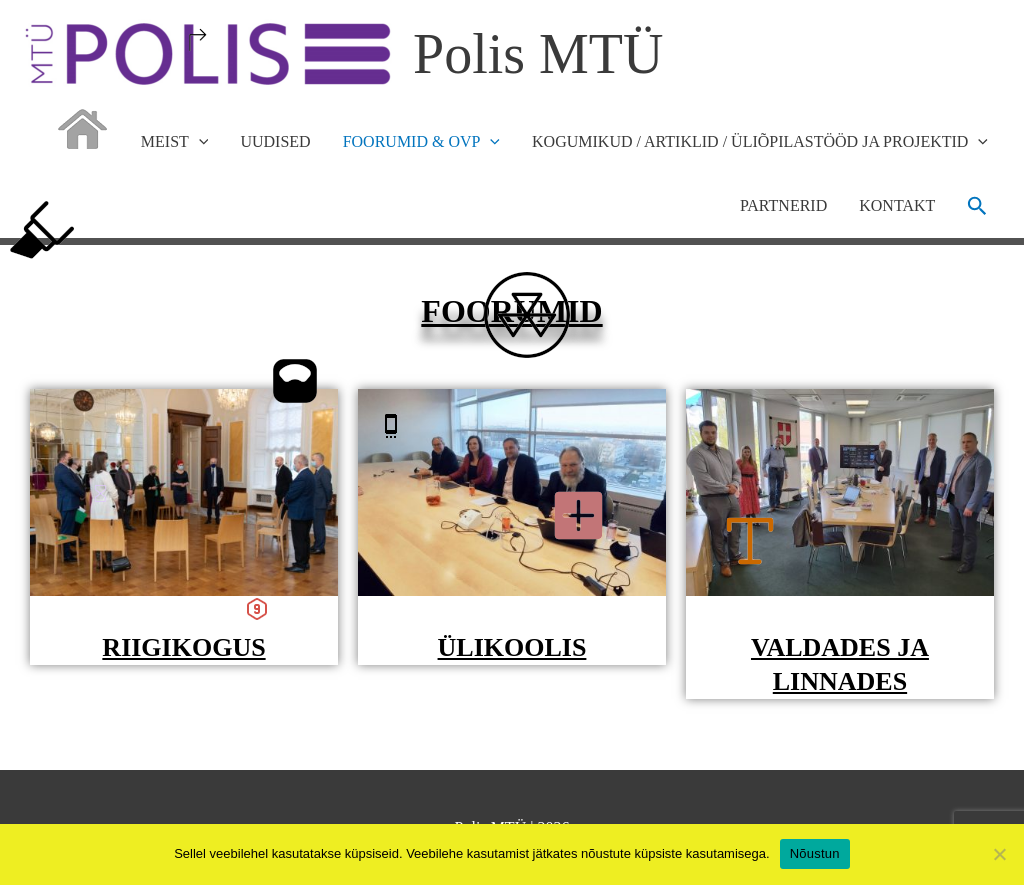 This screenshot has width=1024, height=885. I want to click on reply to a message, so click(196, 40).